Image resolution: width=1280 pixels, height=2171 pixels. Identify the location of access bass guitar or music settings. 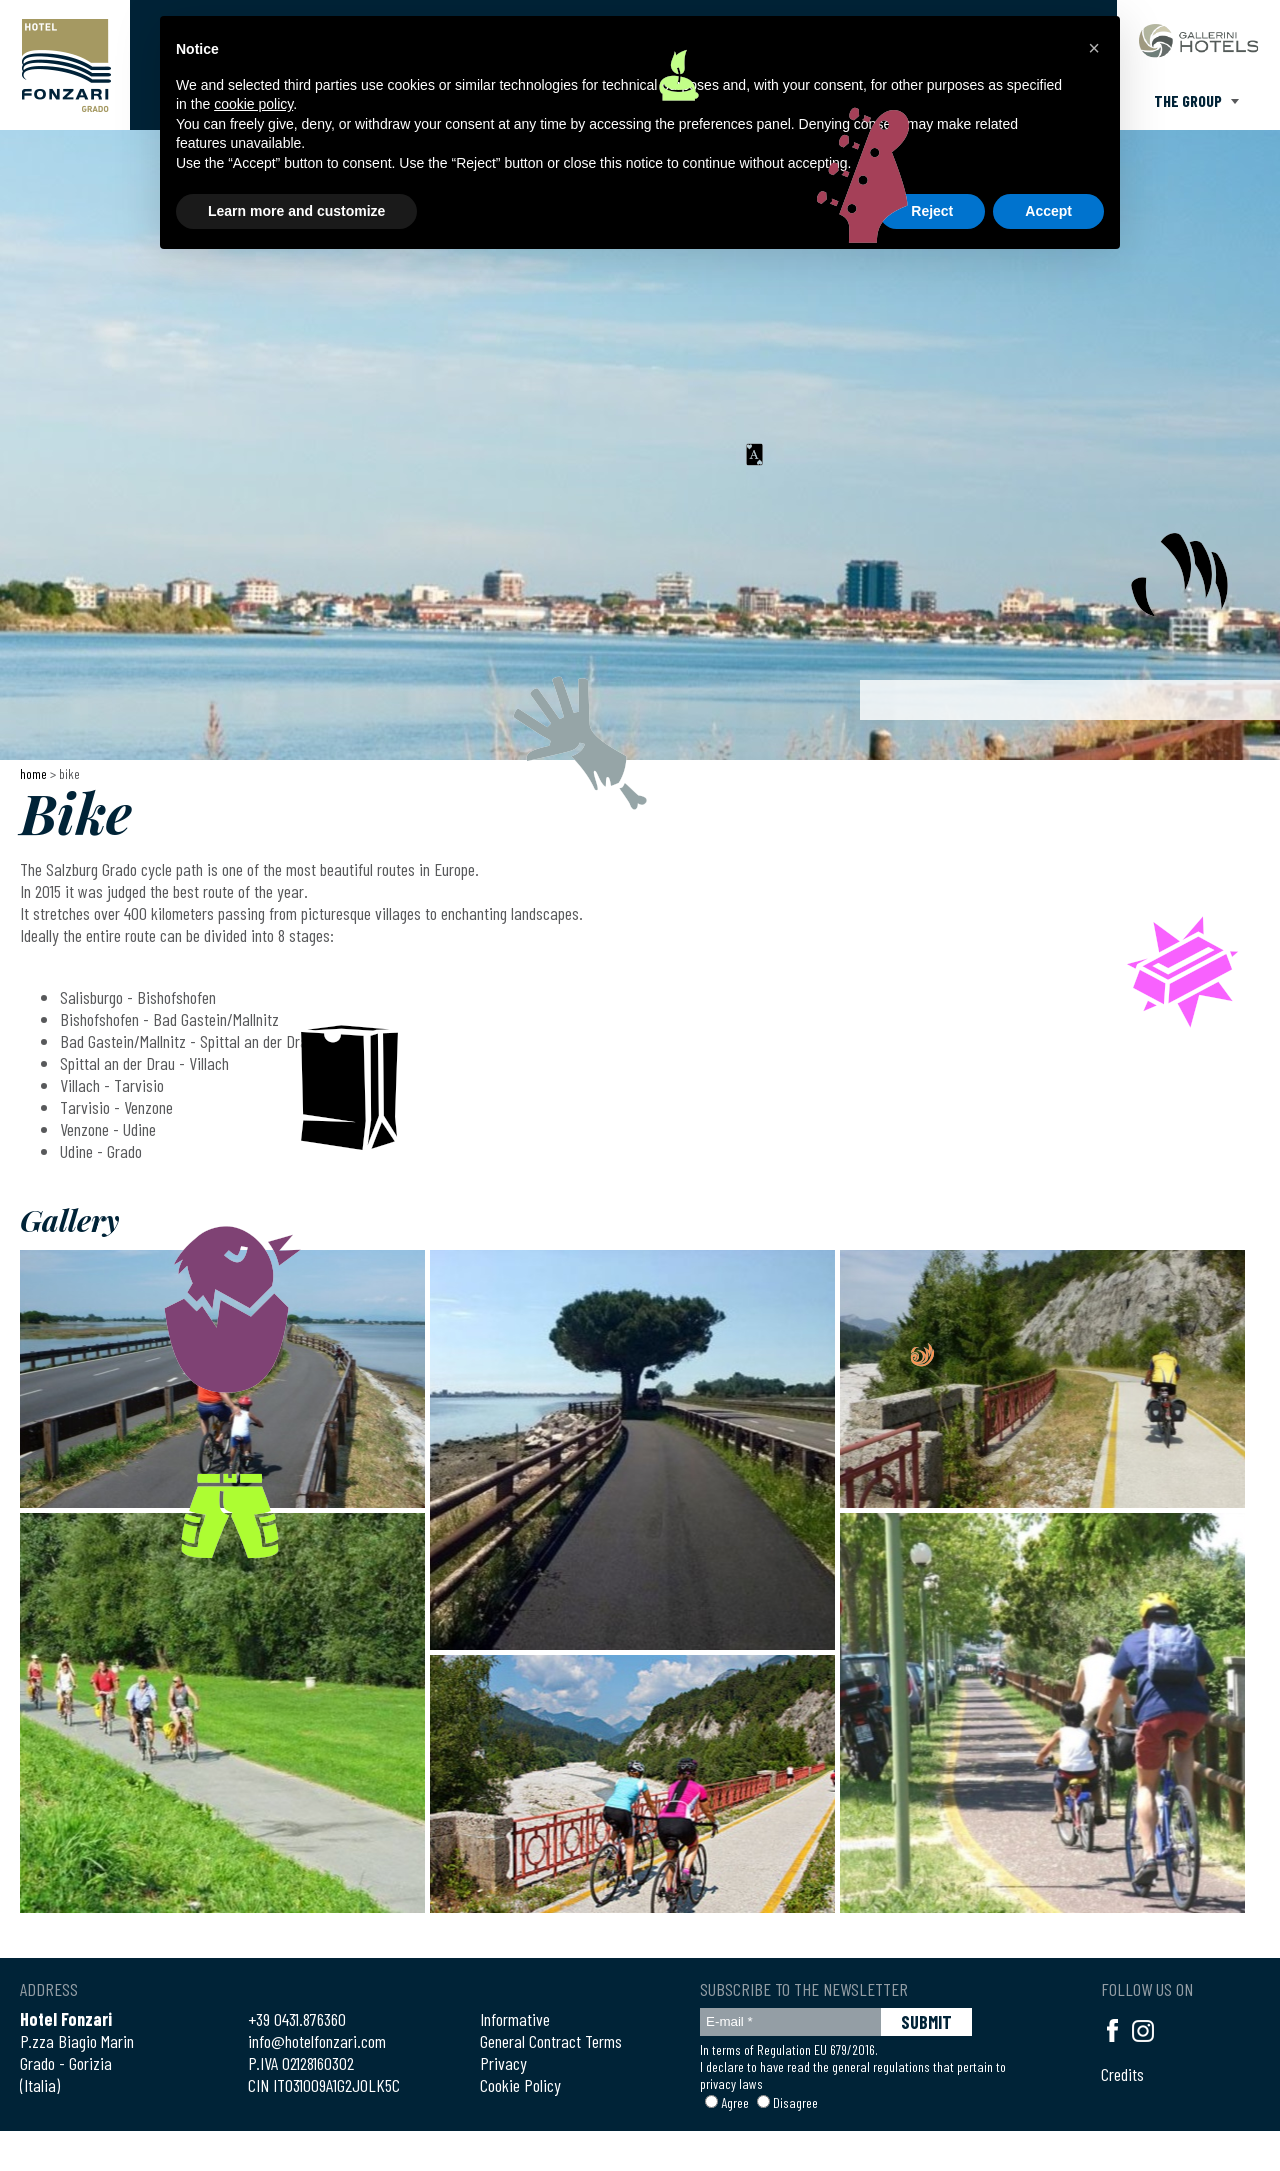
(863, 174).